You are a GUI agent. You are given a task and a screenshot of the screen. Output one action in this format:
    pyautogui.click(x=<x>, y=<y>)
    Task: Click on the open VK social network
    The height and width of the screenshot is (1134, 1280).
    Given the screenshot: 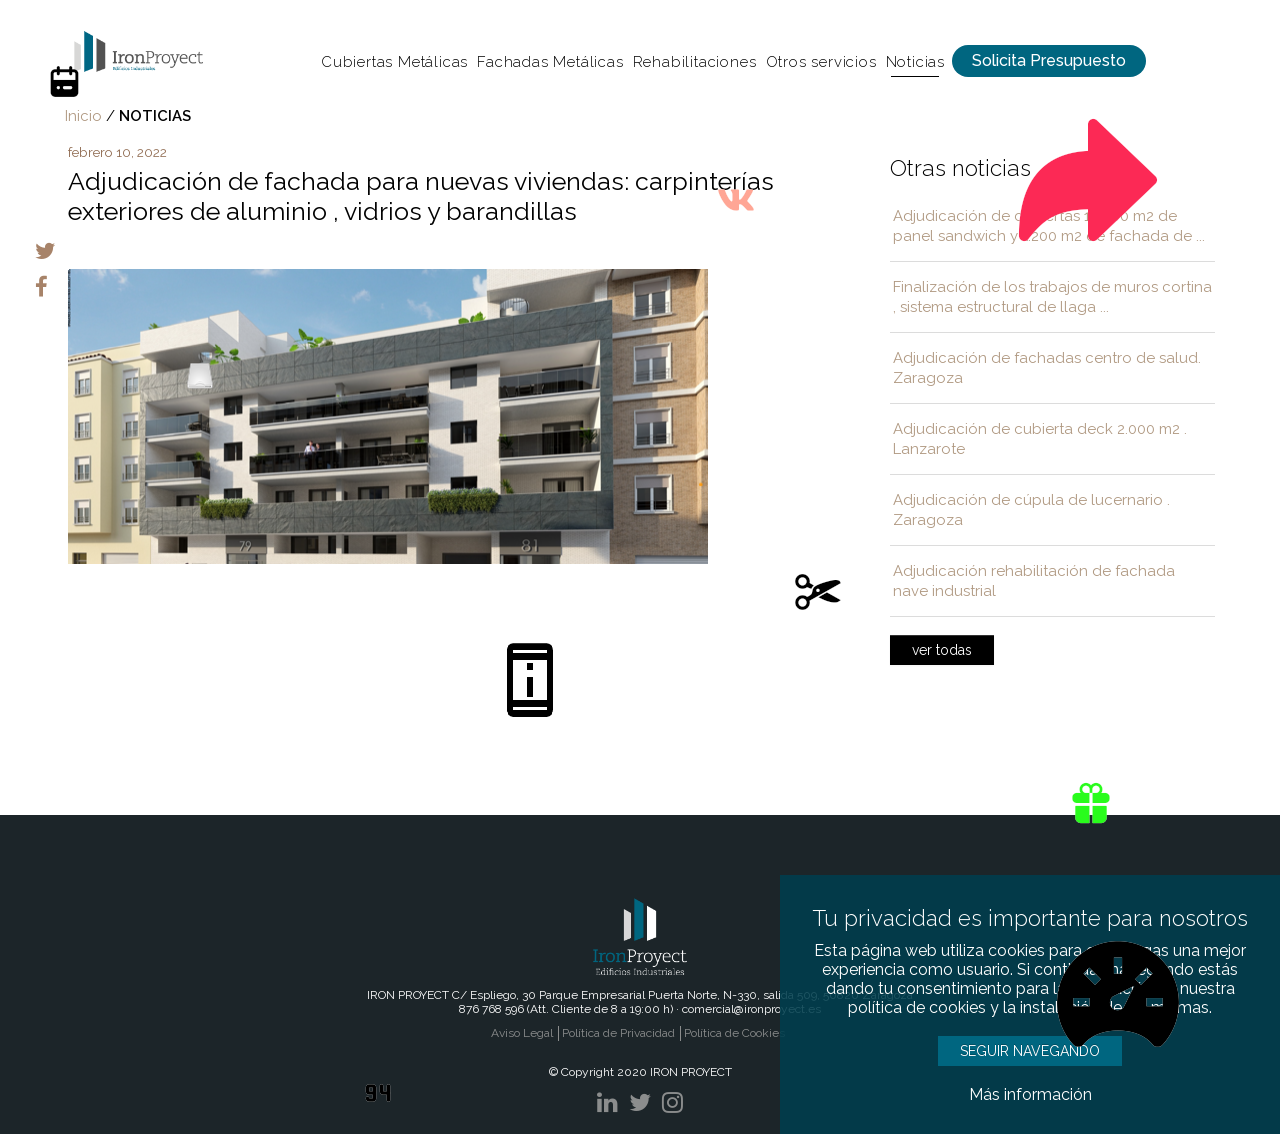 What is the action you would take?
    pyautogui.click(x=736, y=200)
    